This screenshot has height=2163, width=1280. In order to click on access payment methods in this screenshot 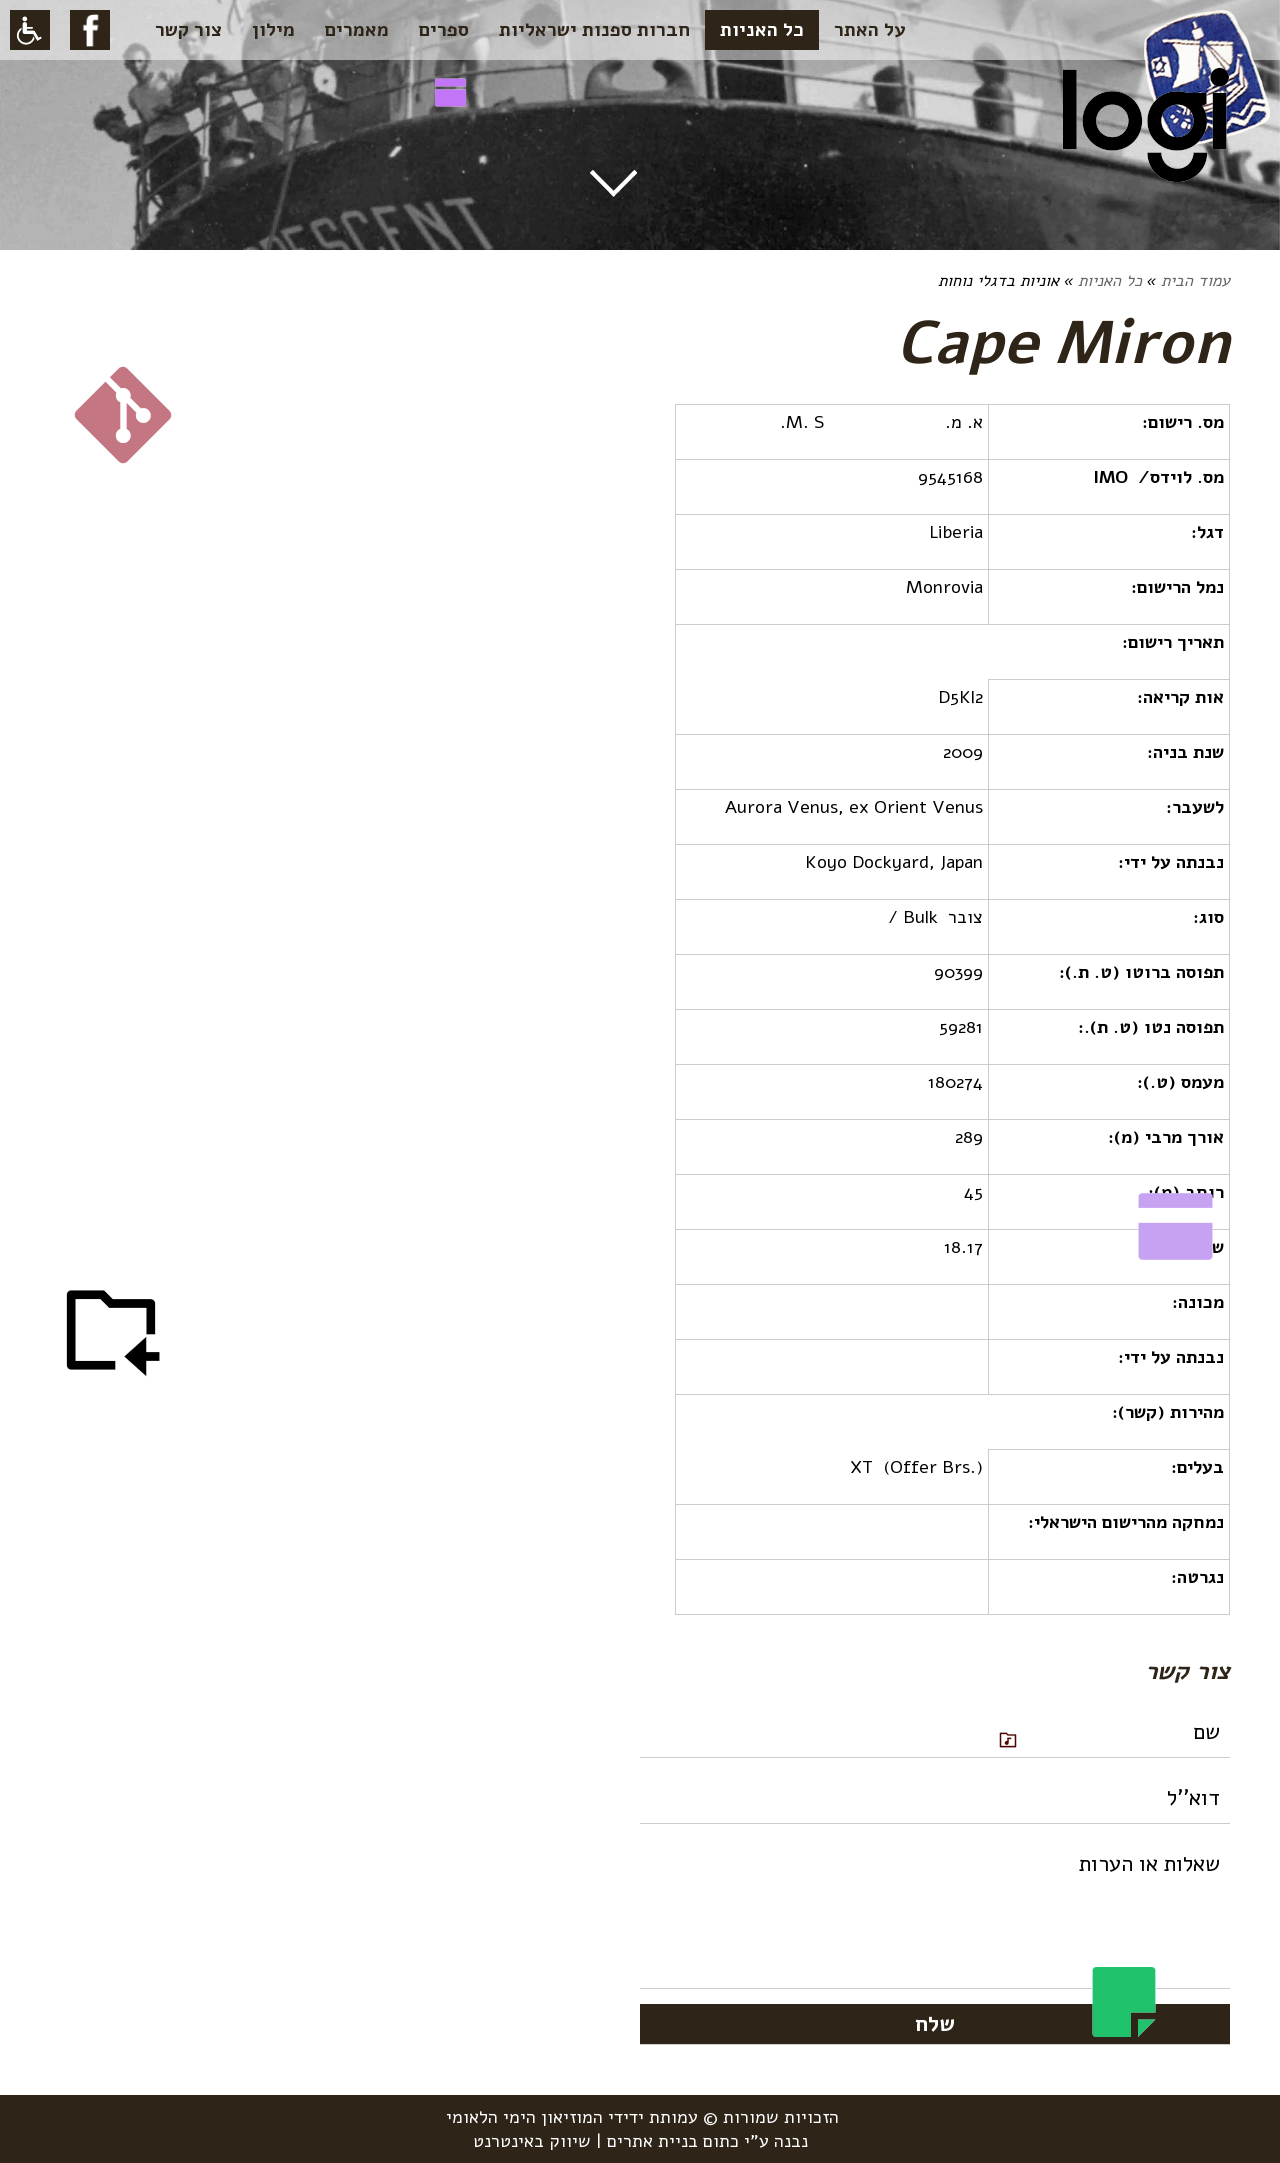, I will do `click(1175, 1226)`.